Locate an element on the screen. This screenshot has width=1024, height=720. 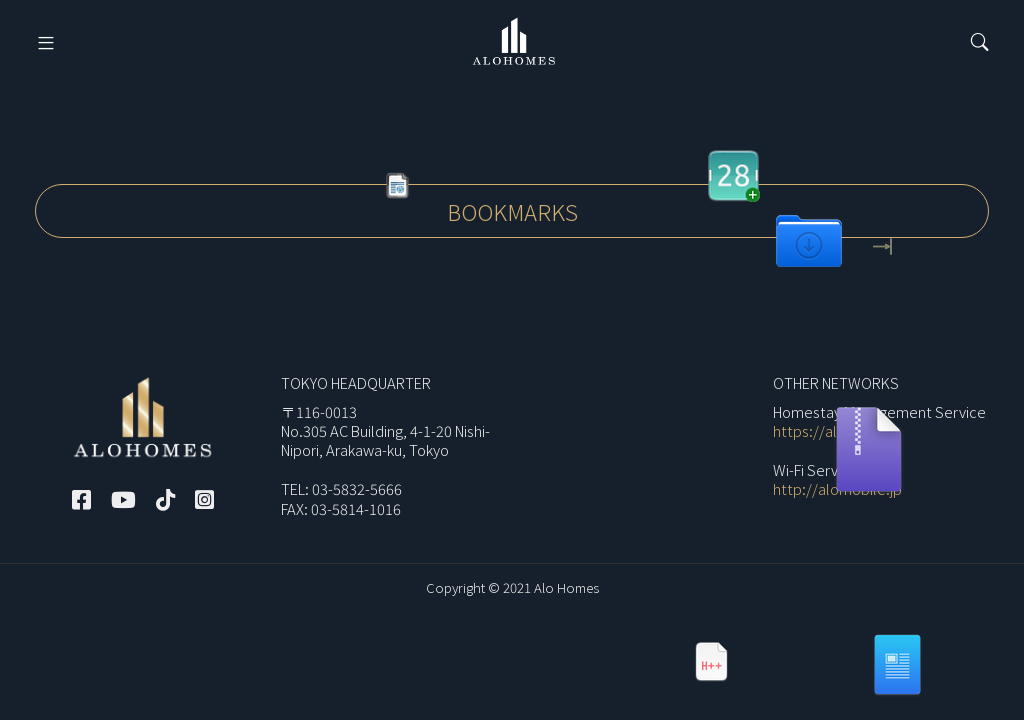
a libreoffice web document file is located at coordinates (397, 185).